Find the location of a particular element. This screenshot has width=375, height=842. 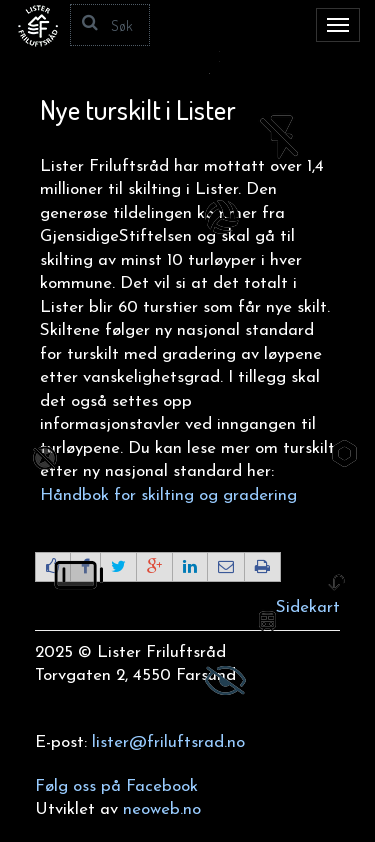

indicates low battery level is located at coordinates (78, 575).